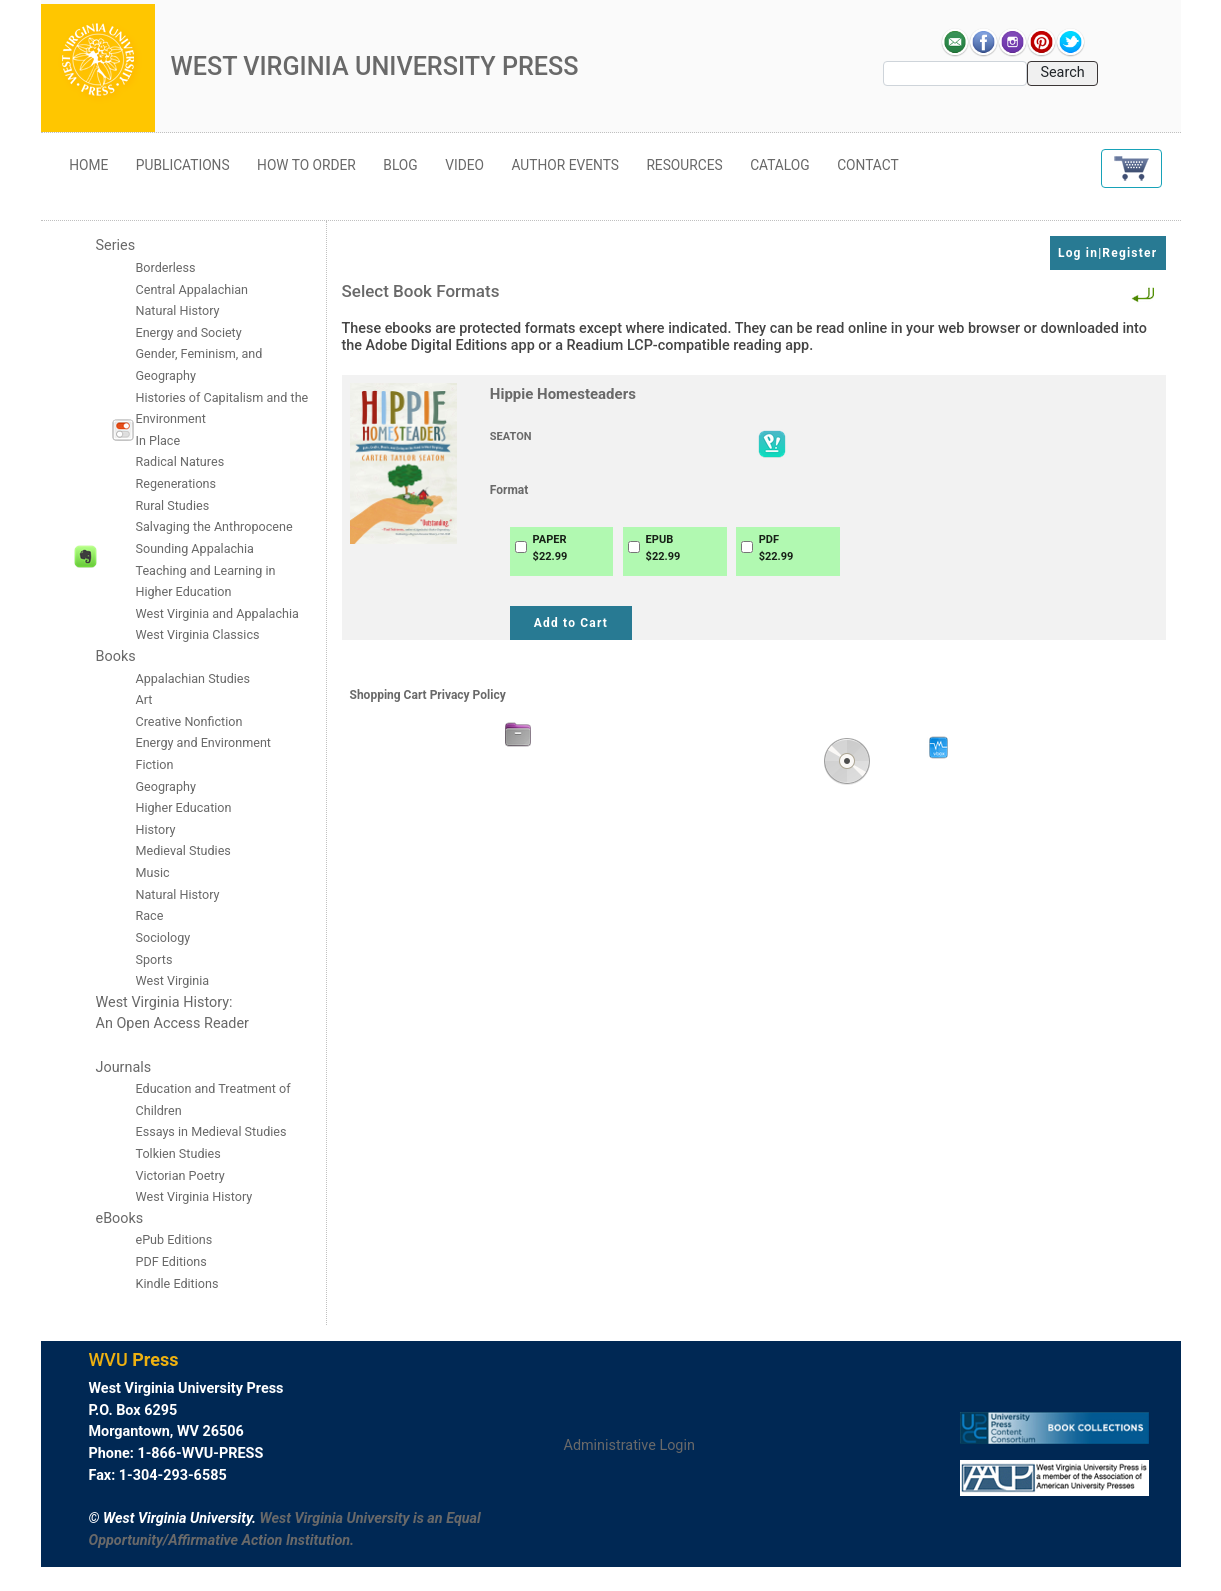 The height and width of the screenshot is (1591, 1221). I want to click on open gnome tweaks to customize system settings, so click(123, 430).